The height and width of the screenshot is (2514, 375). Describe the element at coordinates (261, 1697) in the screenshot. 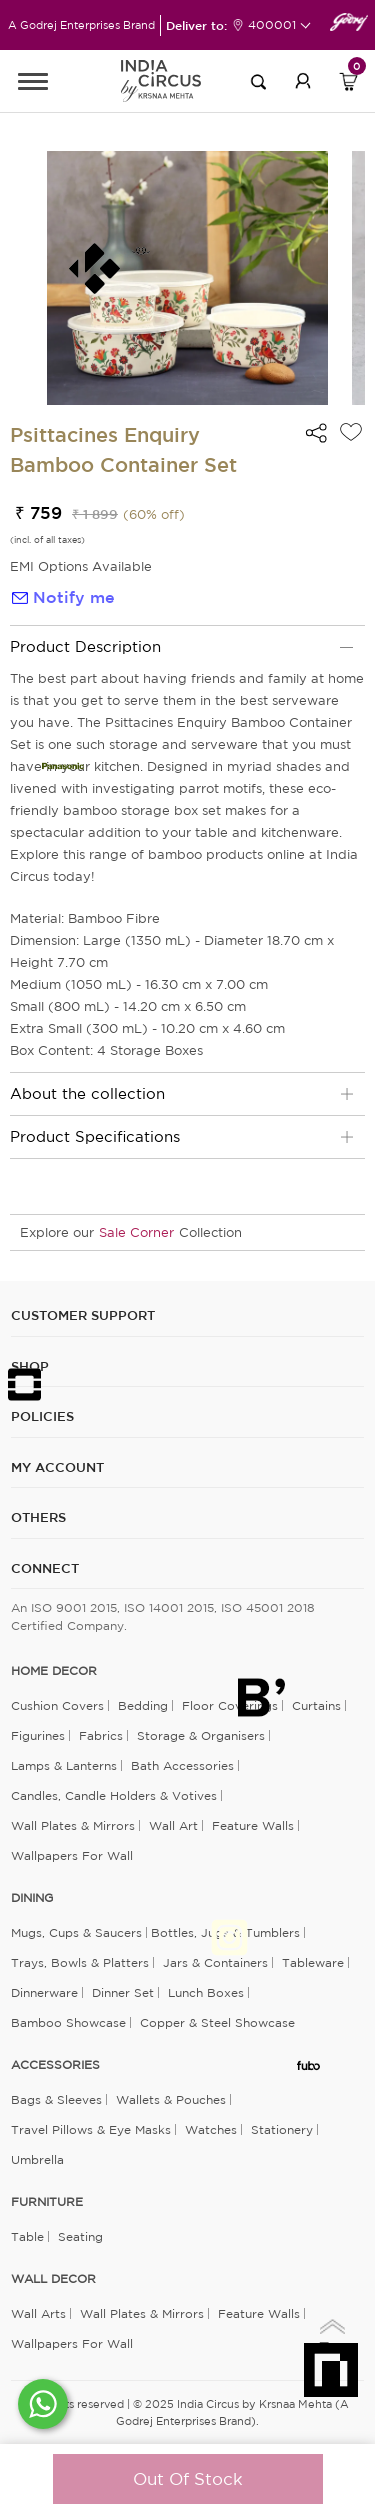

I see `open bloglovin app or website` at that location.